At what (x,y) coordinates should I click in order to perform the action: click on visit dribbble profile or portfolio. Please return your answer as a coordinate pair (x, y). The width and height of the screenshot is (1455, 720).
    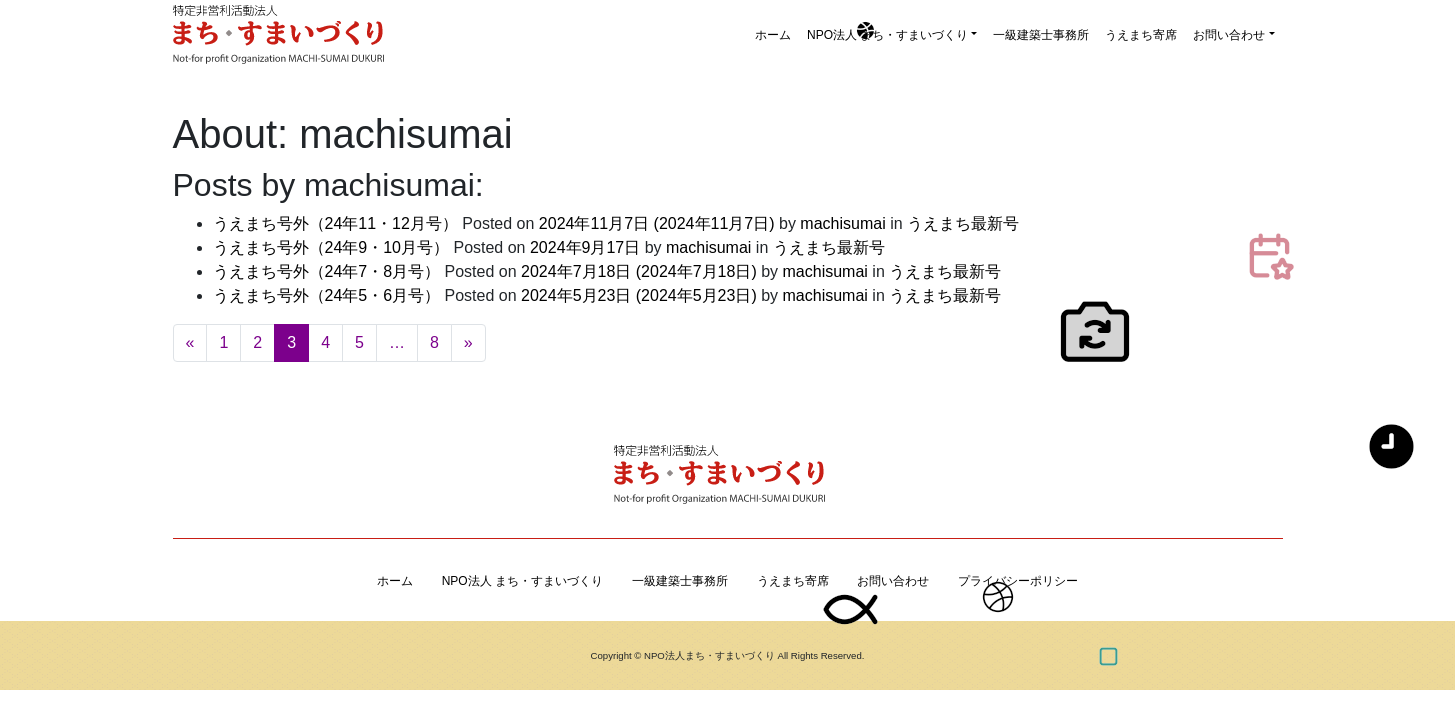
    Looking at the image, I should click on (865, 30).